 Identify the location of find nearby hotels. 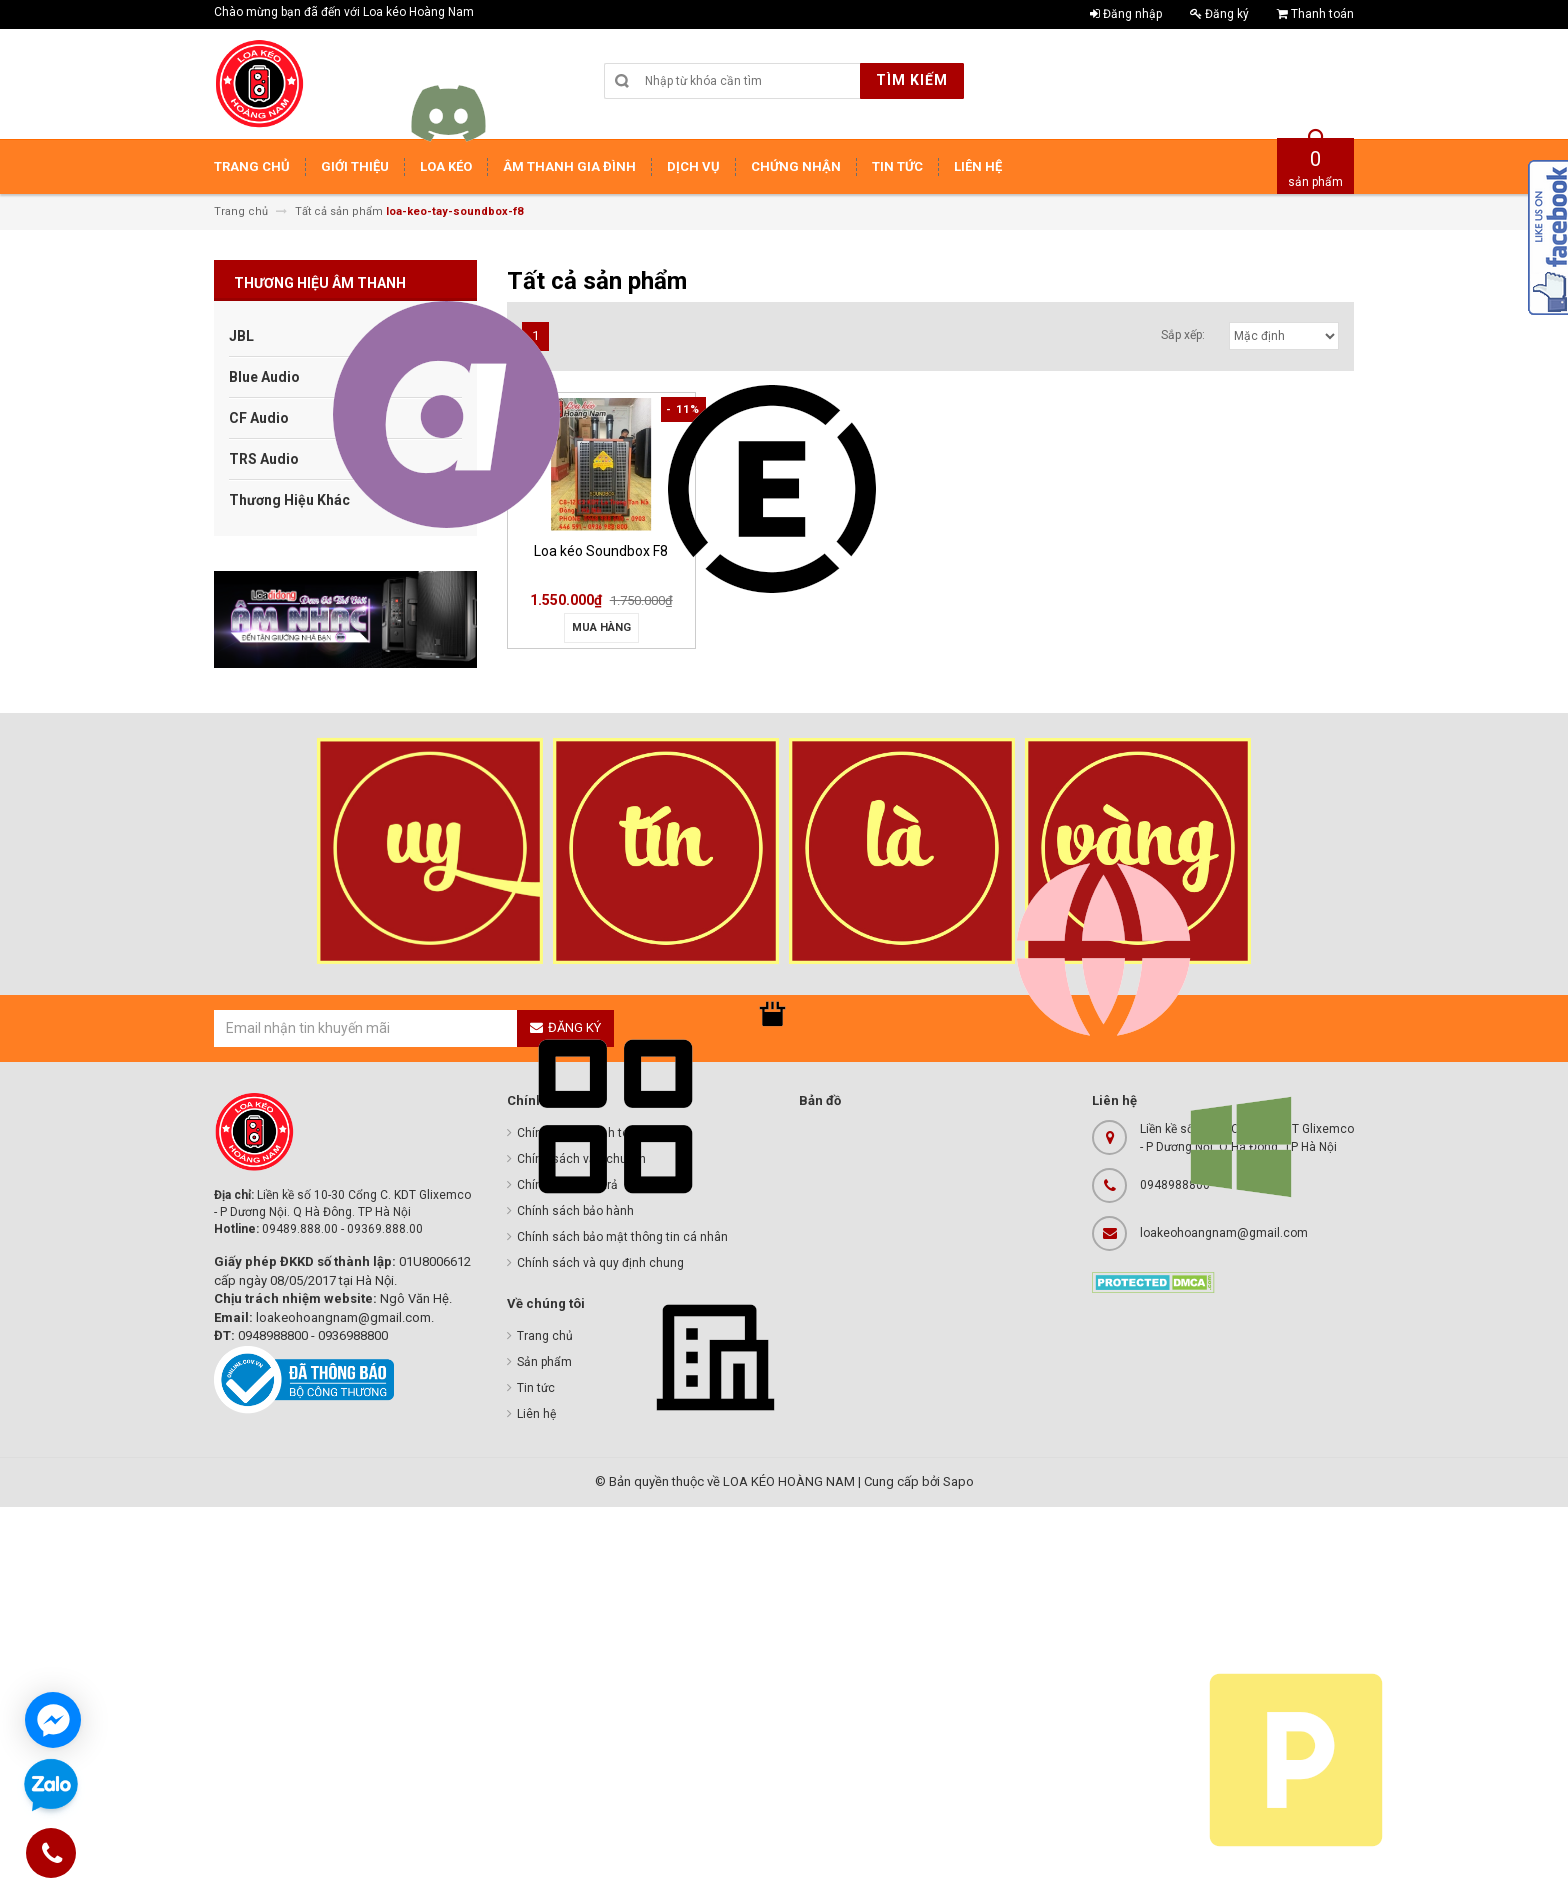
(715, 1357).